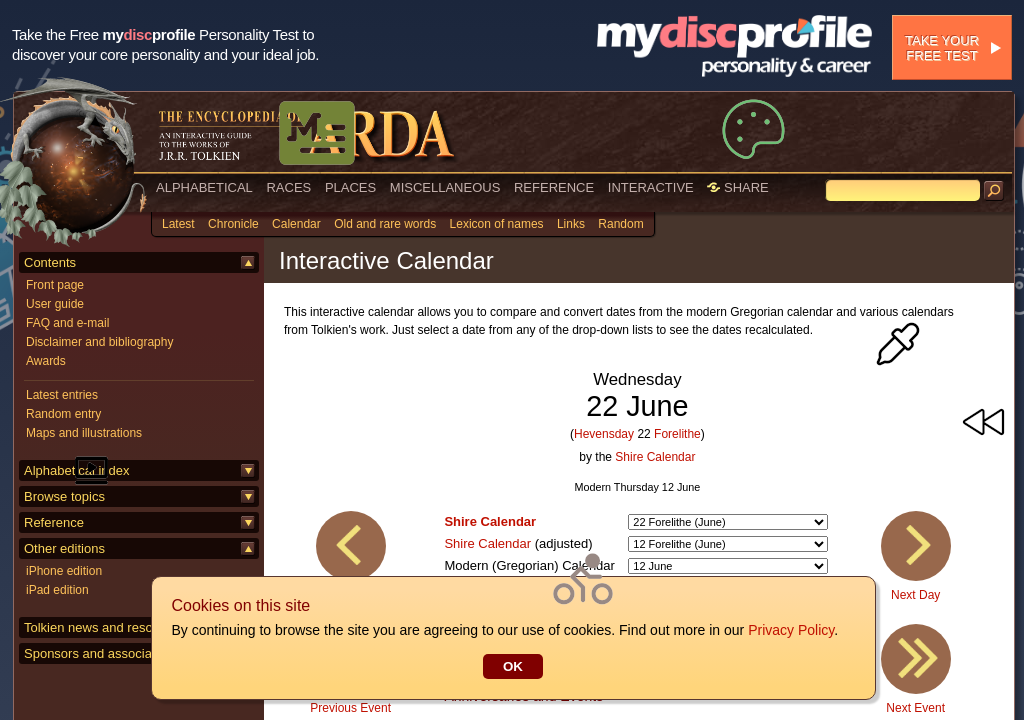 The width and height of the screenshot is (1024, 720). I want to click on access color or theme settings, so click(753, 130).